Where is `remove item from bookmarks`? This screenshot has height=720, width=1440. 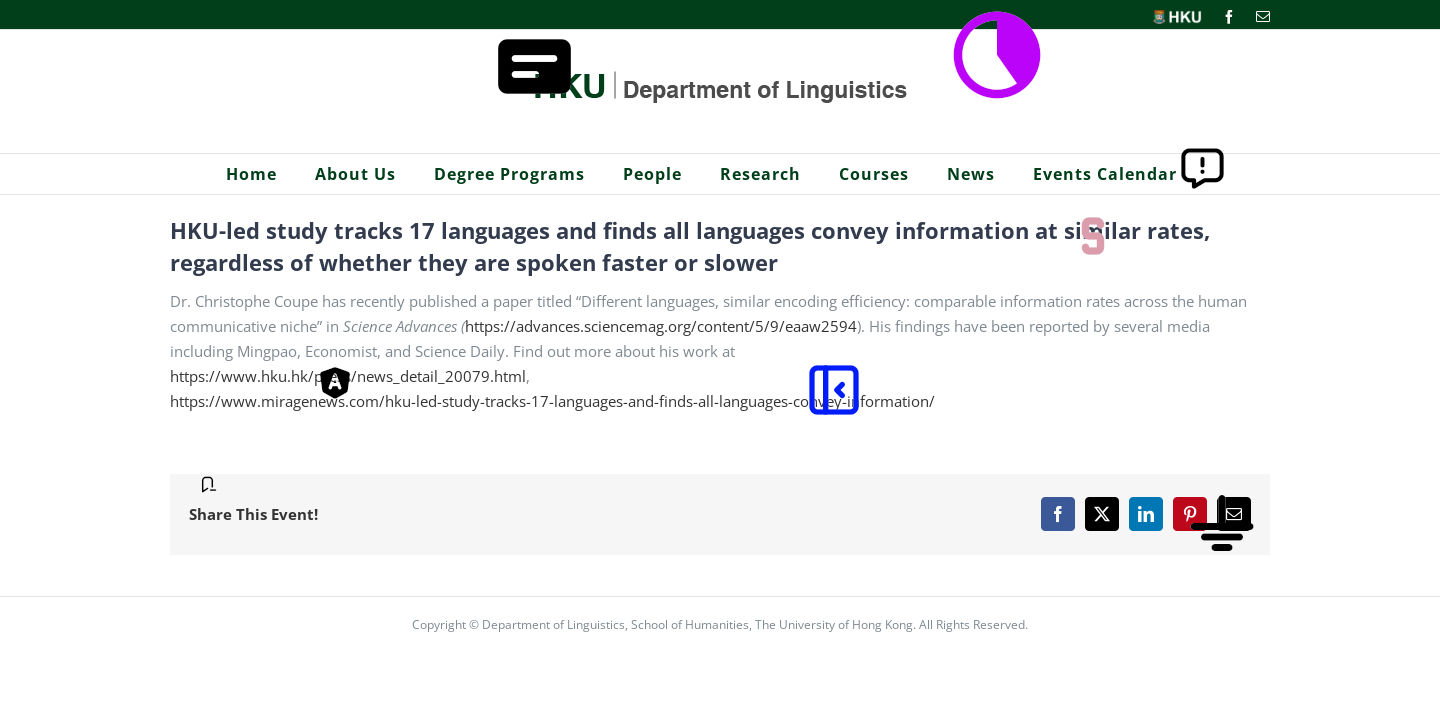
remove item from bookmarks is located at coordinates (207, 484).